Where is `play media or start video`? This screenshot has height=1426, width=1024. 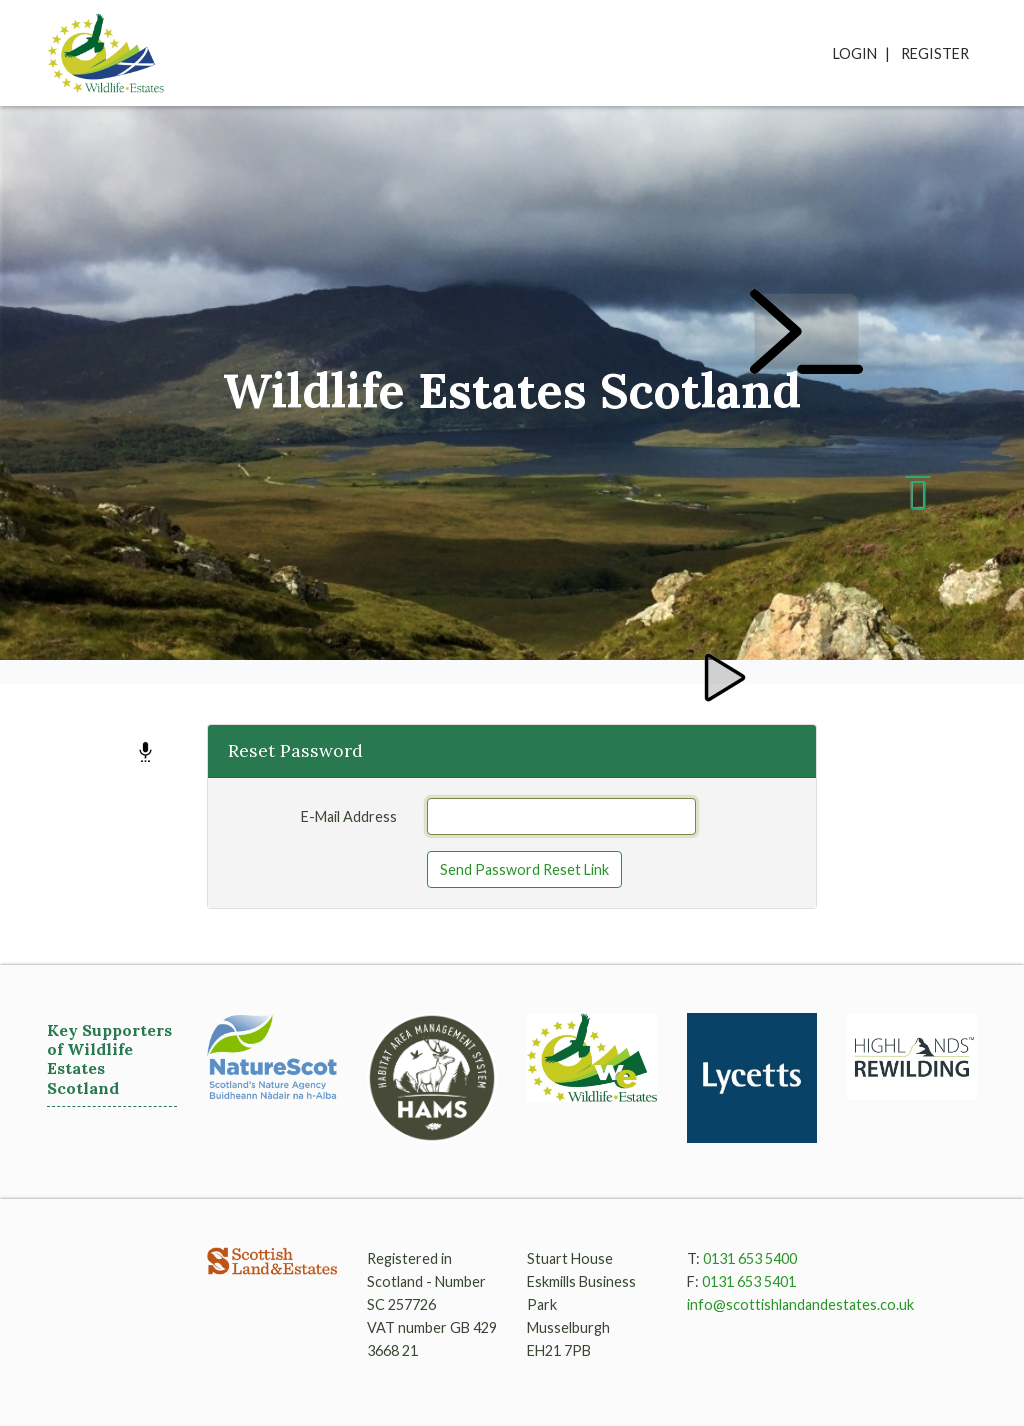
play media or start video is located at coordinates (719, 677).